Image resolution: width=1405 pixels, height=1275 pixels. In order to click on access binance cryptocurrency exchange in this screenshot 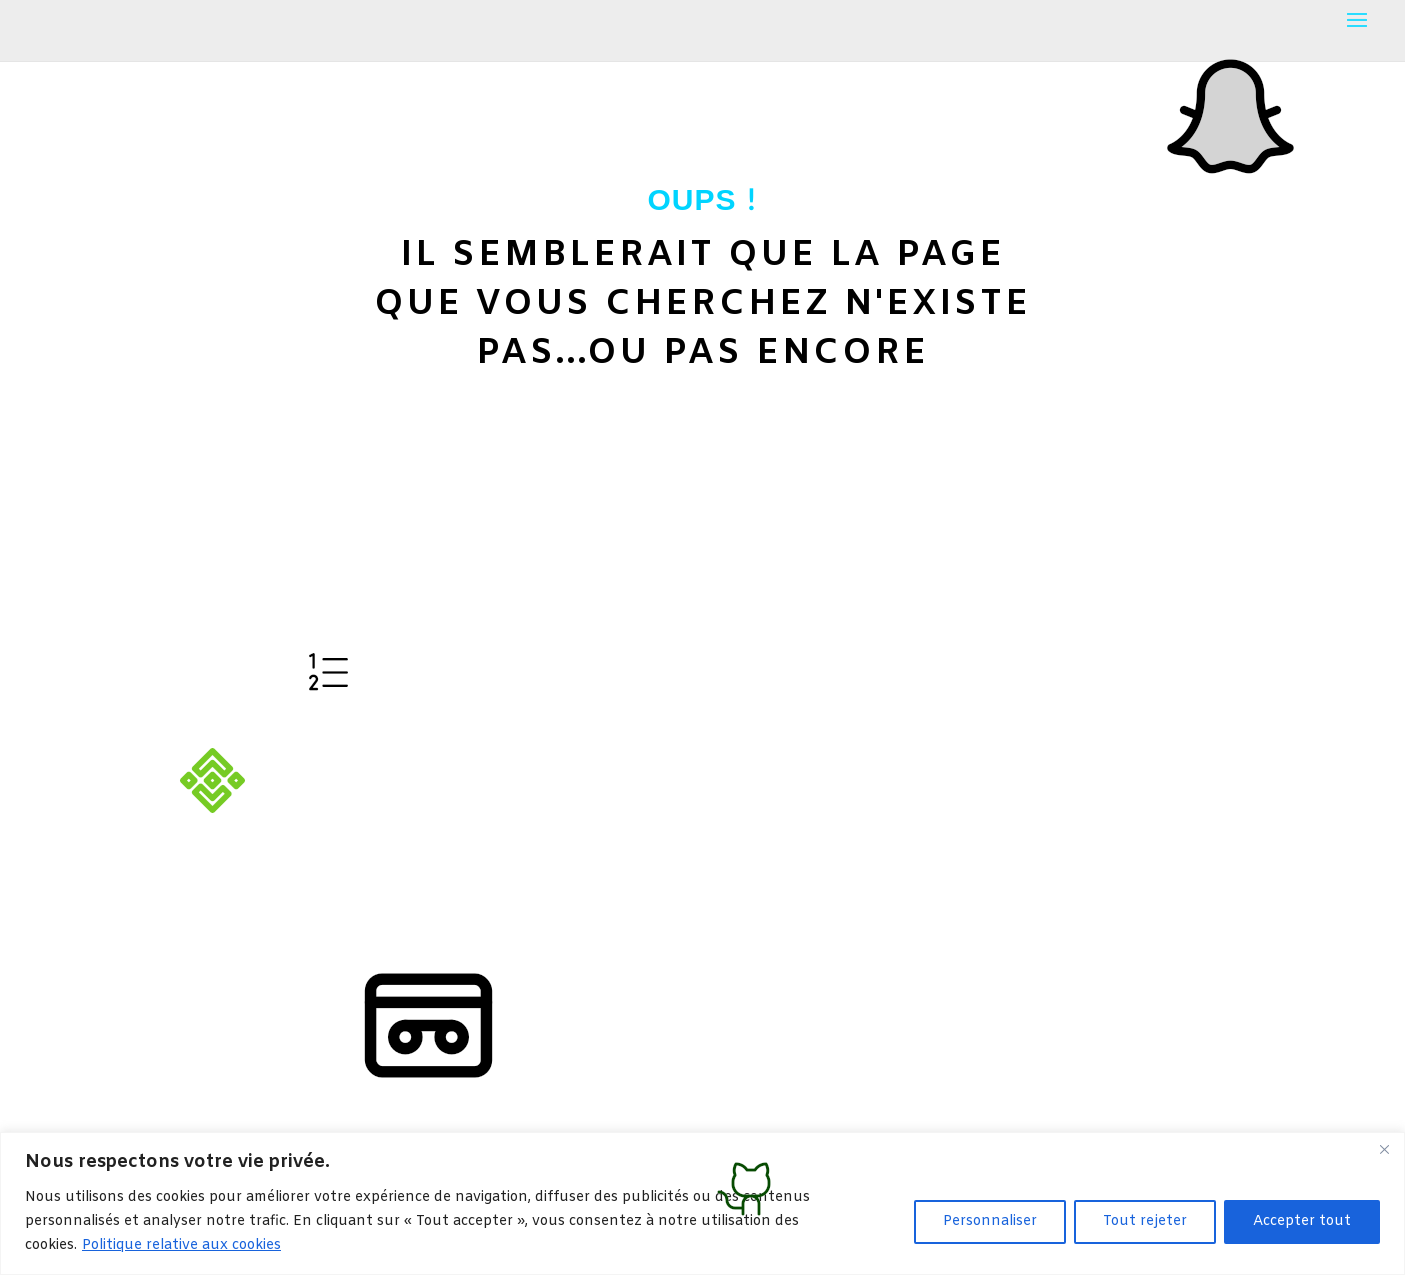, I will do `click(212, 780)`.